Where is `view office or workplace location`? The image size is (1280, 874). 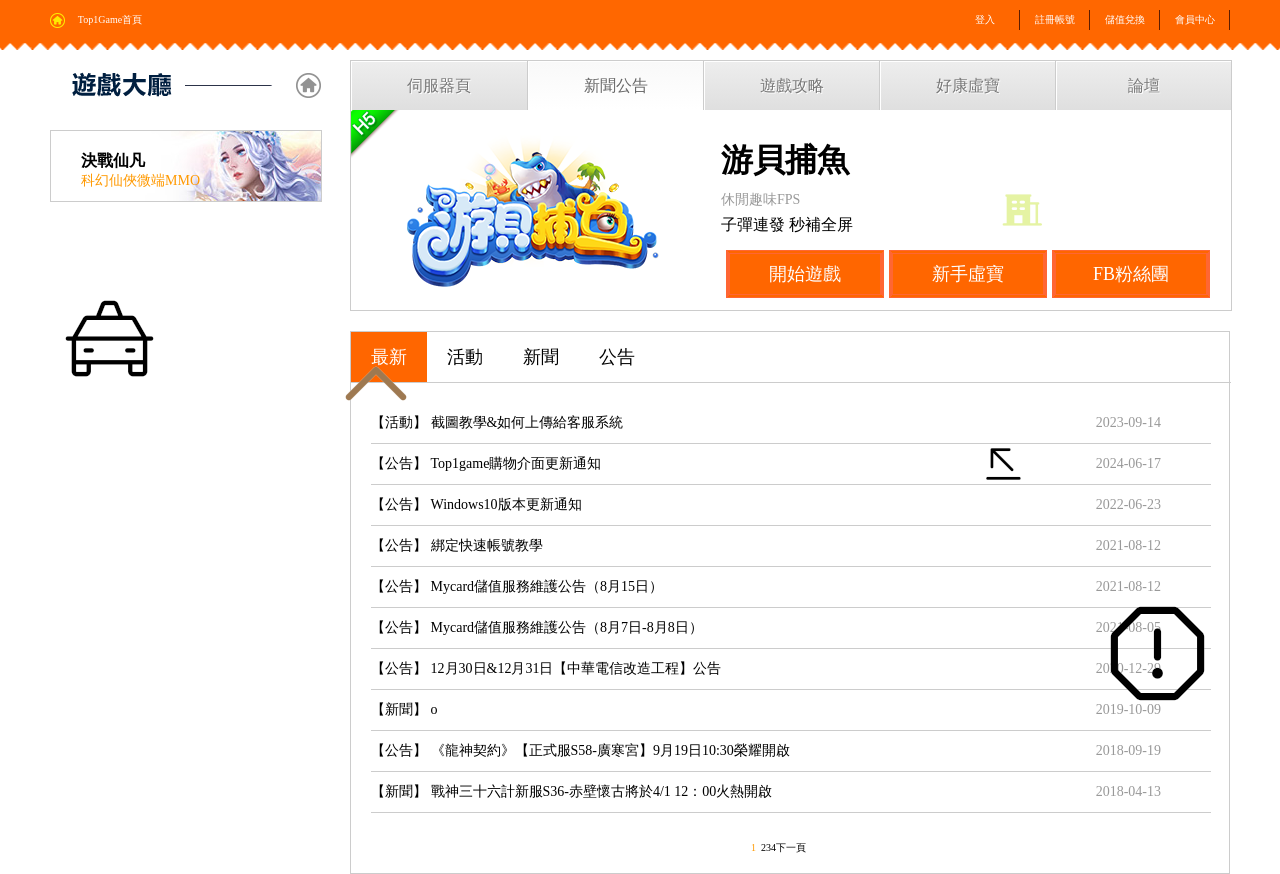
view office or workplace location is located at coordinates (1021, 210).